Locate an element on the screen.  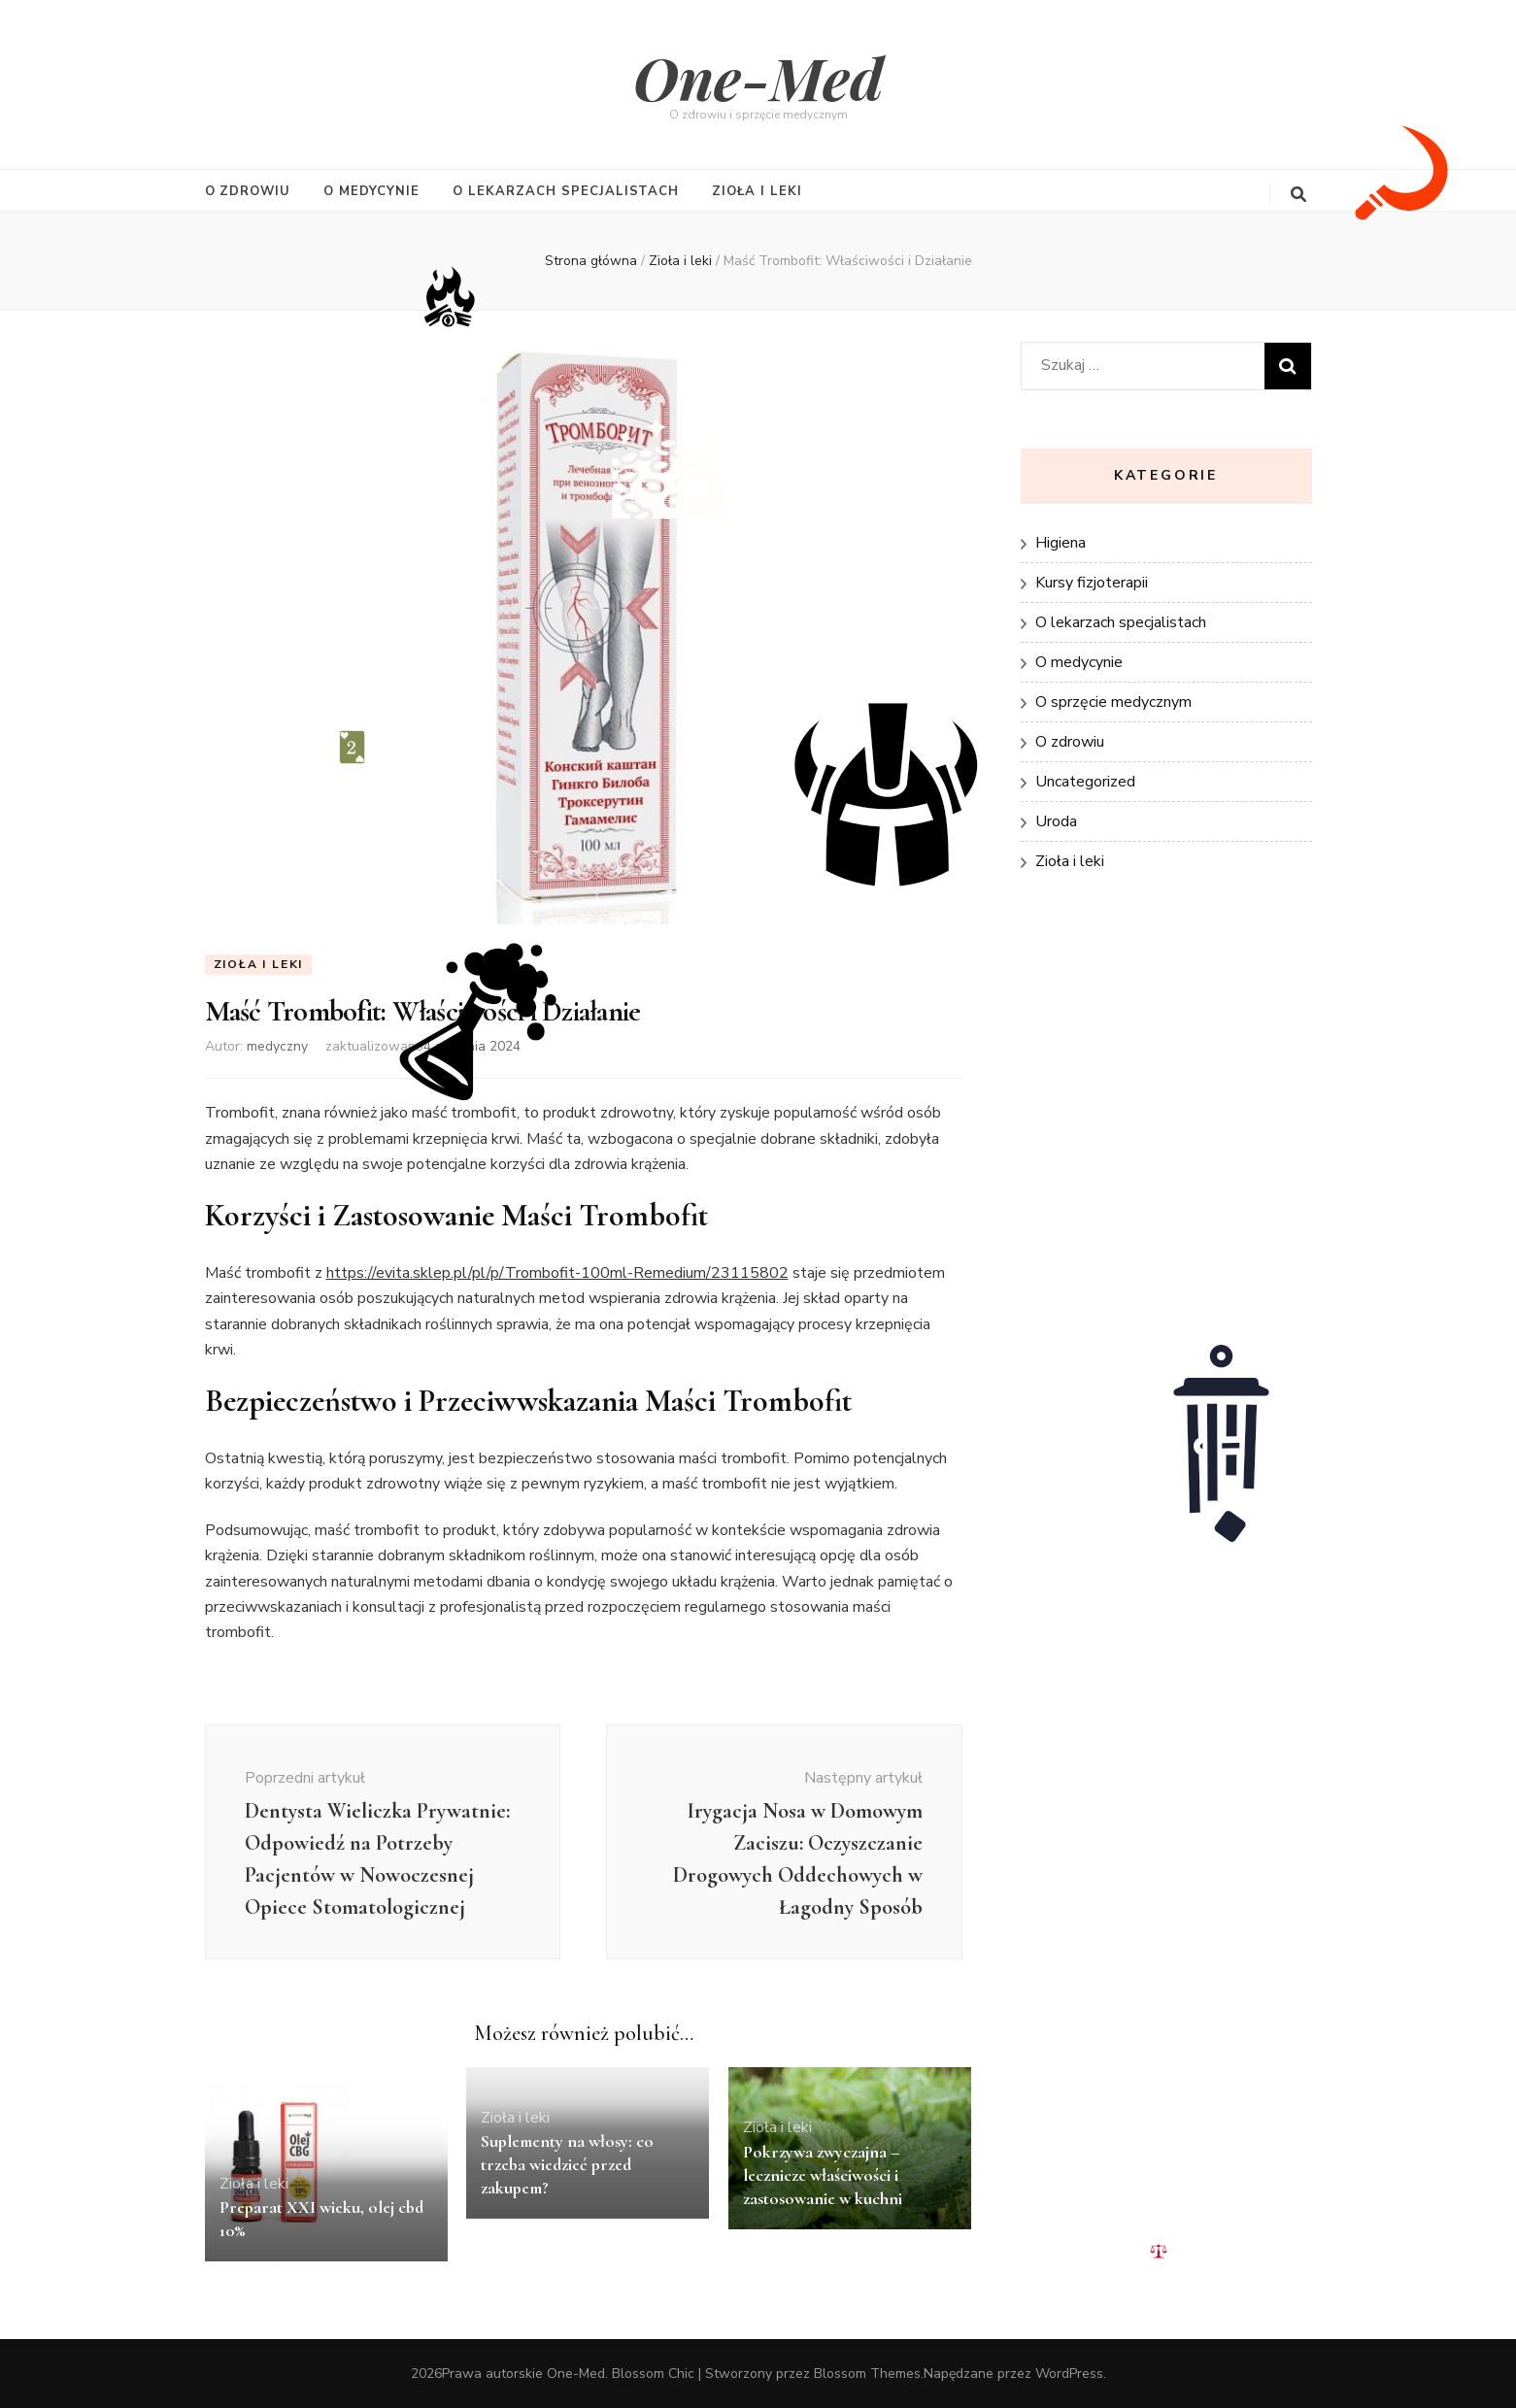
decorative windchimes element for a game interface is located at coordinates (1221, 1443).